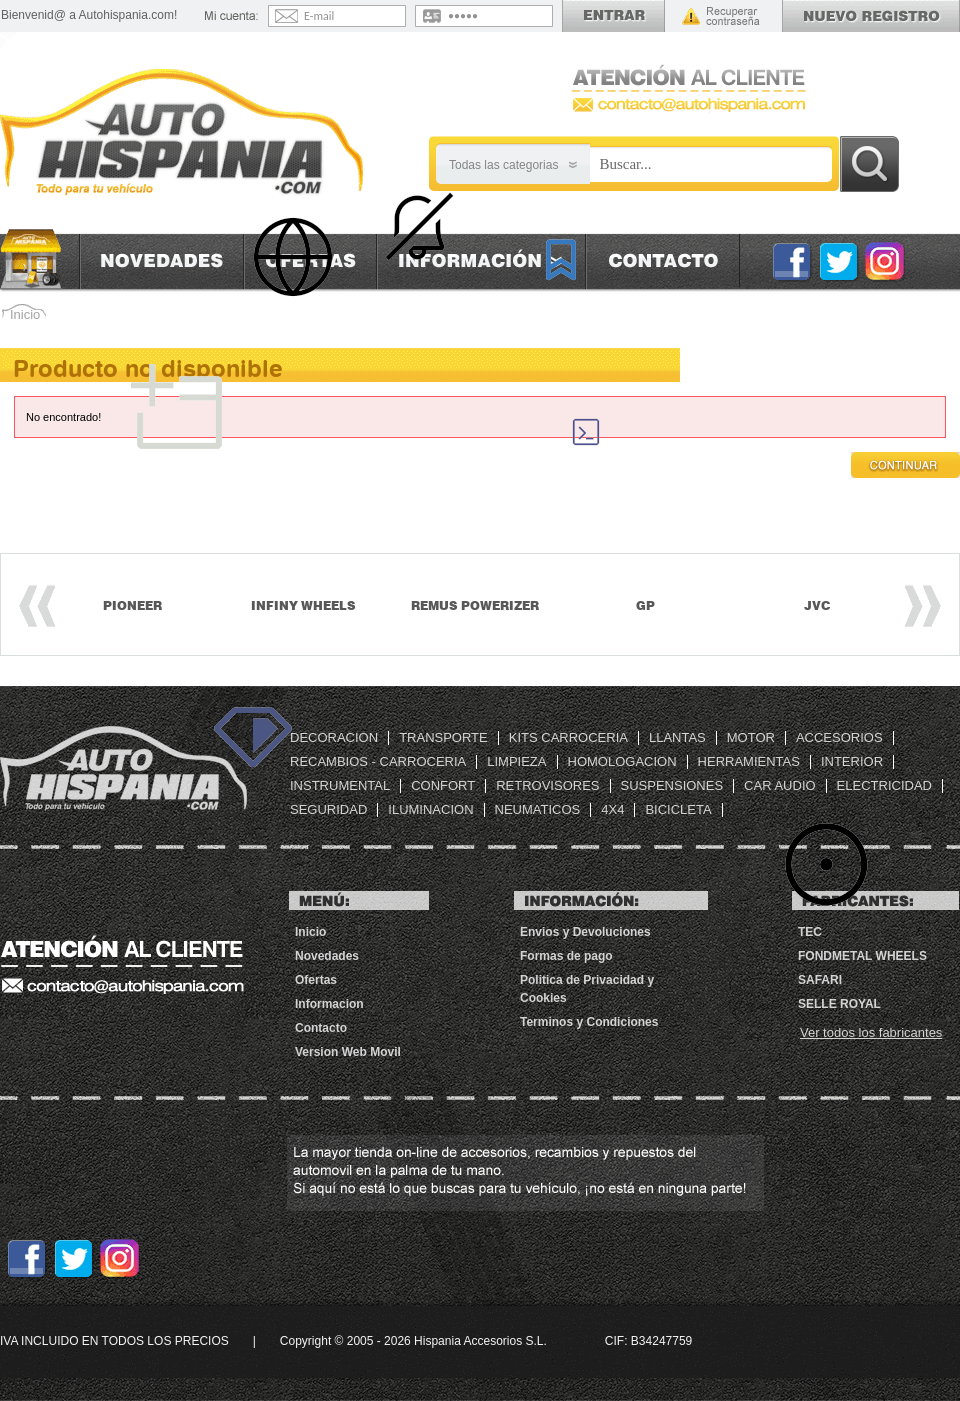 The width and height of the screenshot is (960, 1401). I want to click on open the integrated terminal, so click(586, 432).